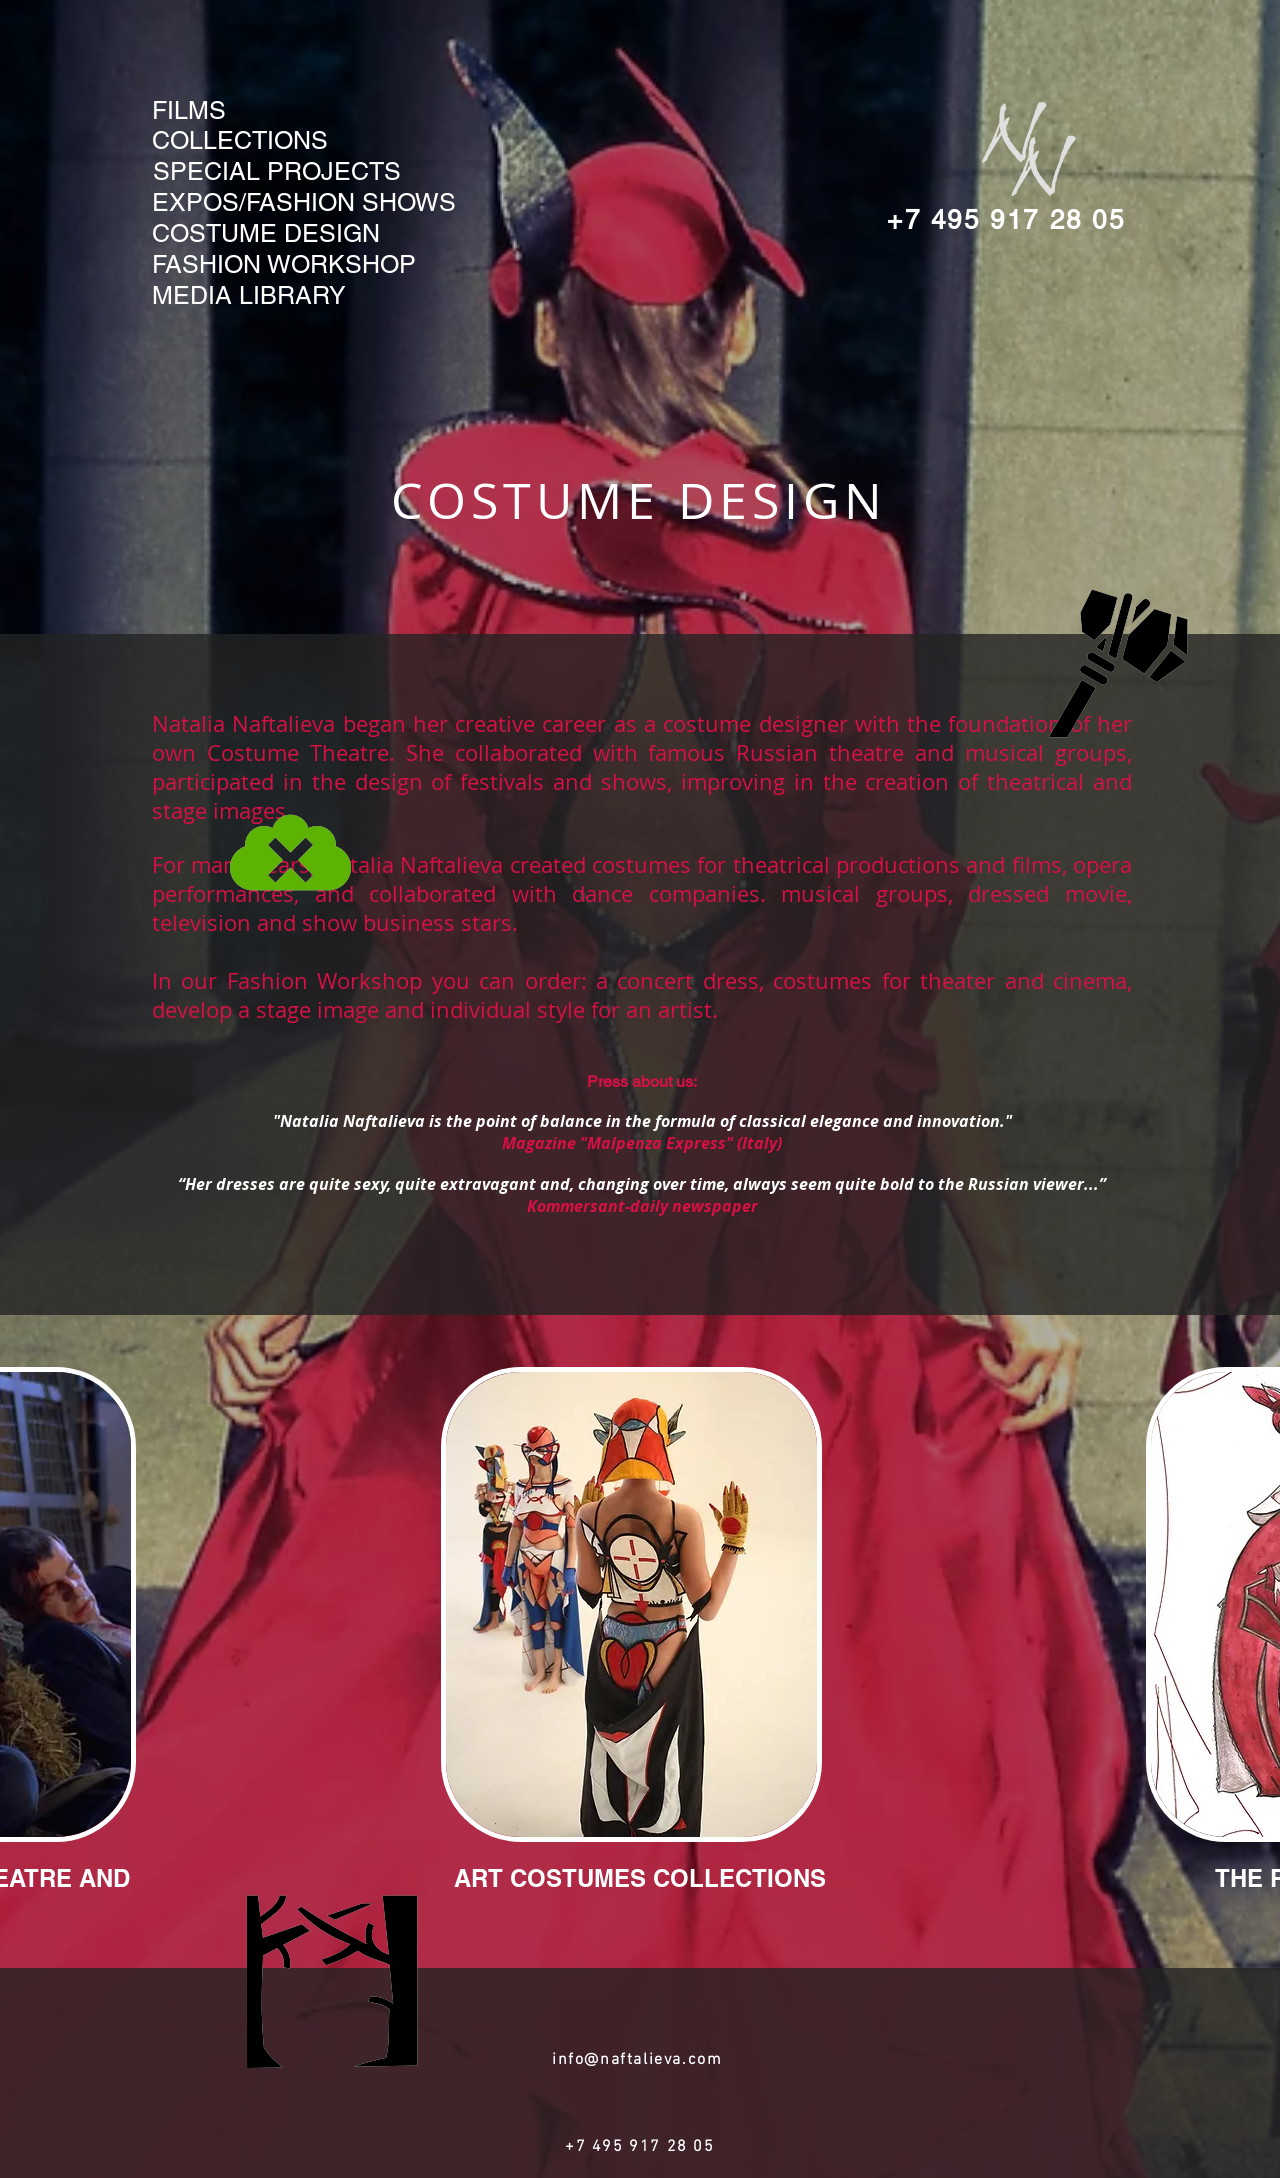 The width and height of the screenshot is (1280, 2178). Describe the element at coordinates (331, 1982) in the screenshot. I see `enter a forest zone or nature area` at that location.